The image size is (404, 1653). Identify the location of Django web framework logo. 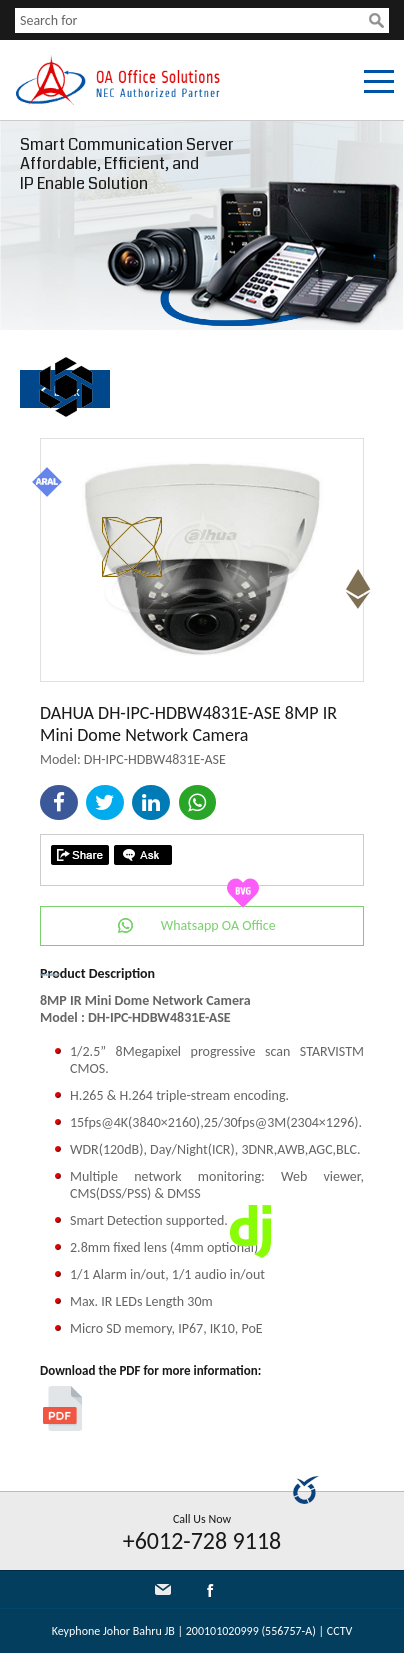
(250, 1231).